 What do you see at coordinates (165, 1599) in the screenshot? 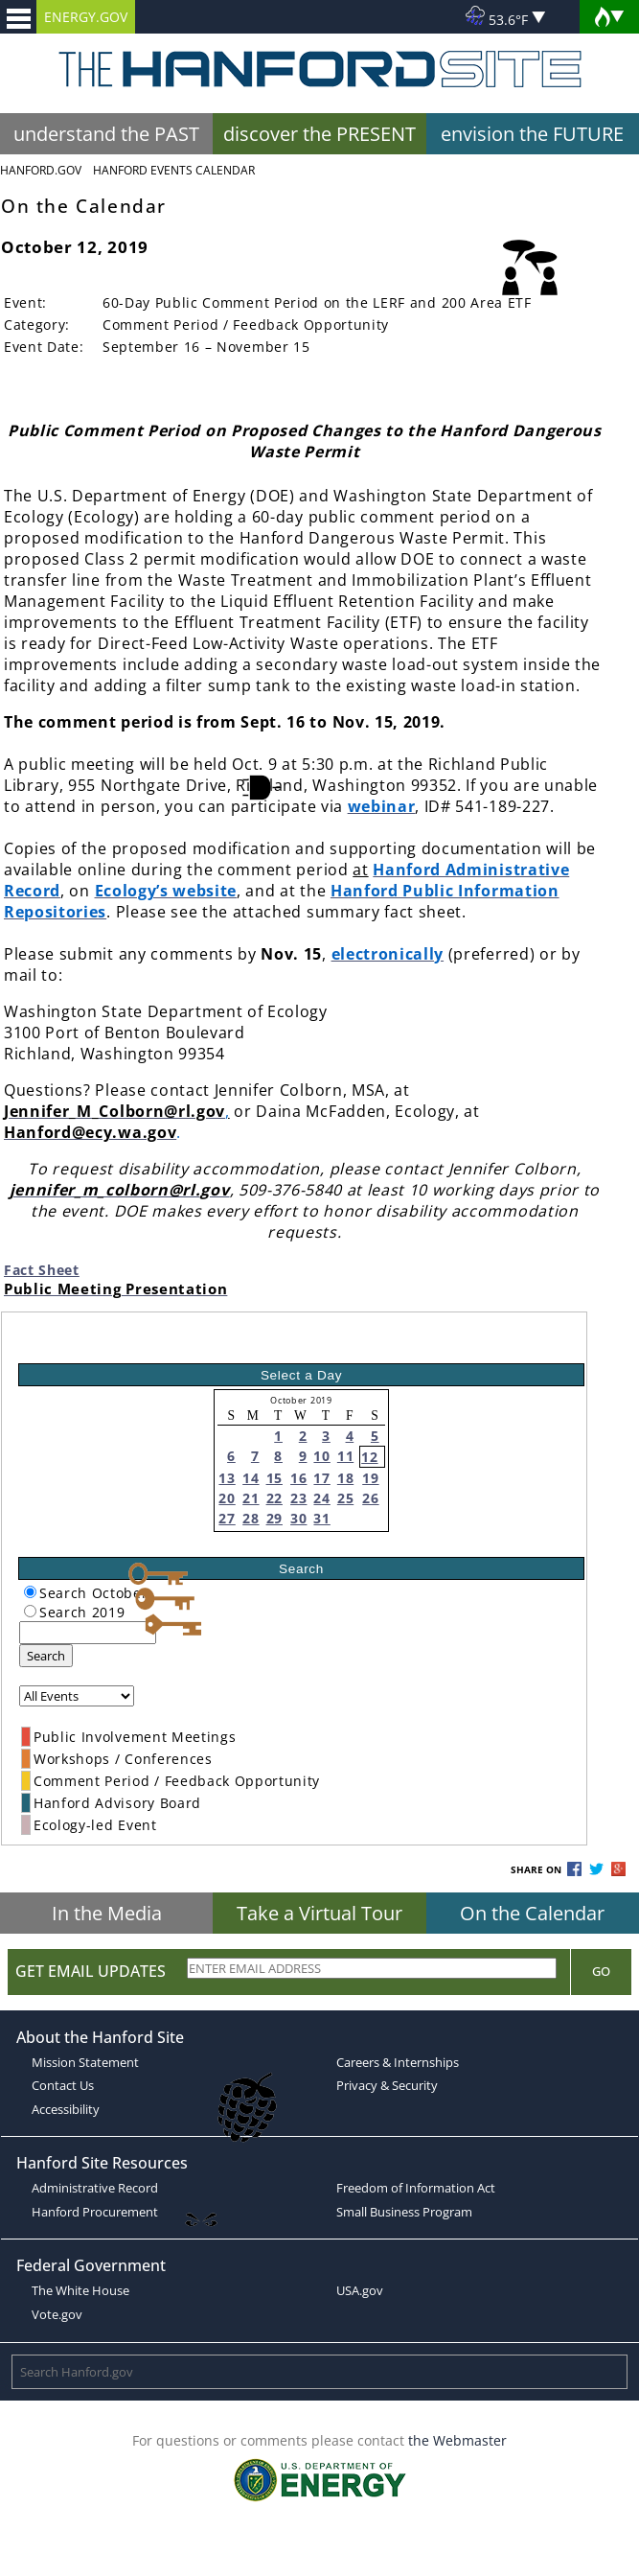
I see `view your collection of keys or access credentials` at bounding box center [165, 1599].